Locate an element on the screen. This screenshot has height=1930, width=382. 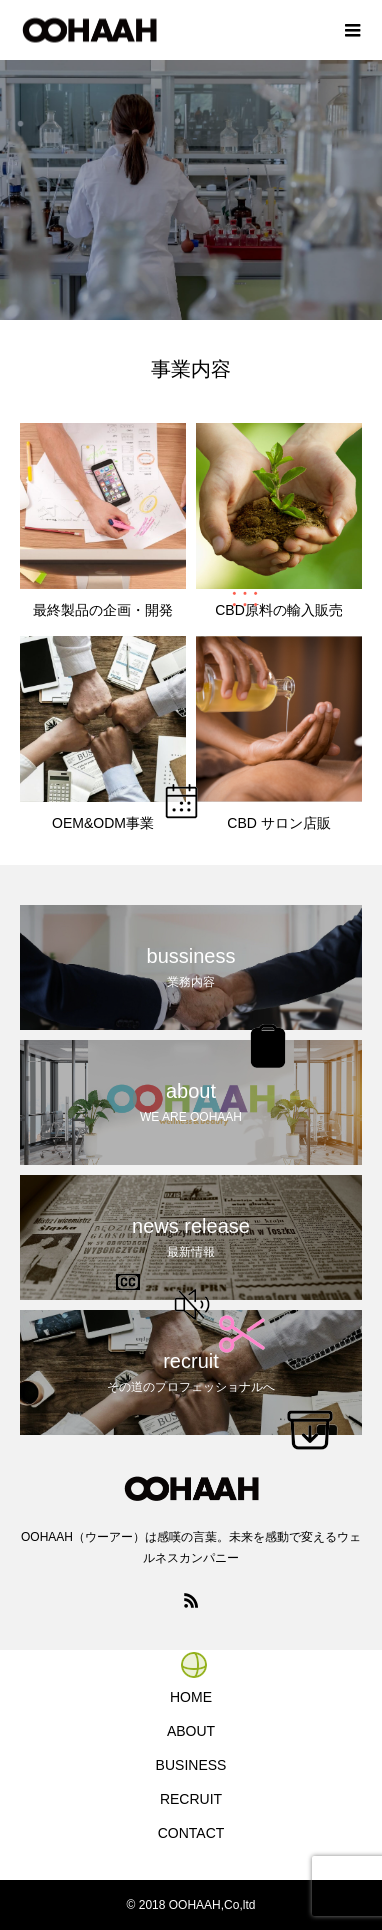
copy content to clipboard is located at coordinates (268, 1046).